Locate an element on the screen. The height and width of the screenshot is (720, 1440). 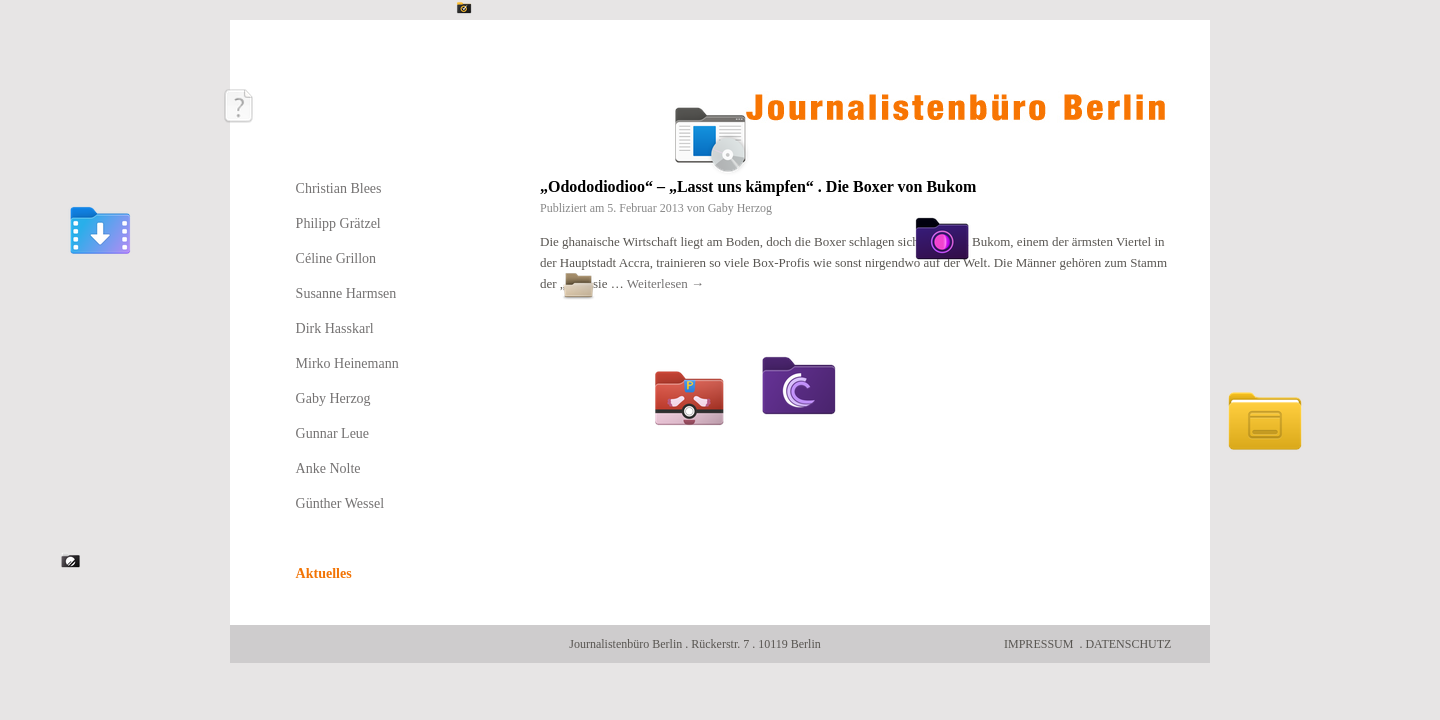
open desktop folder is located at coordinates (1265, 421).